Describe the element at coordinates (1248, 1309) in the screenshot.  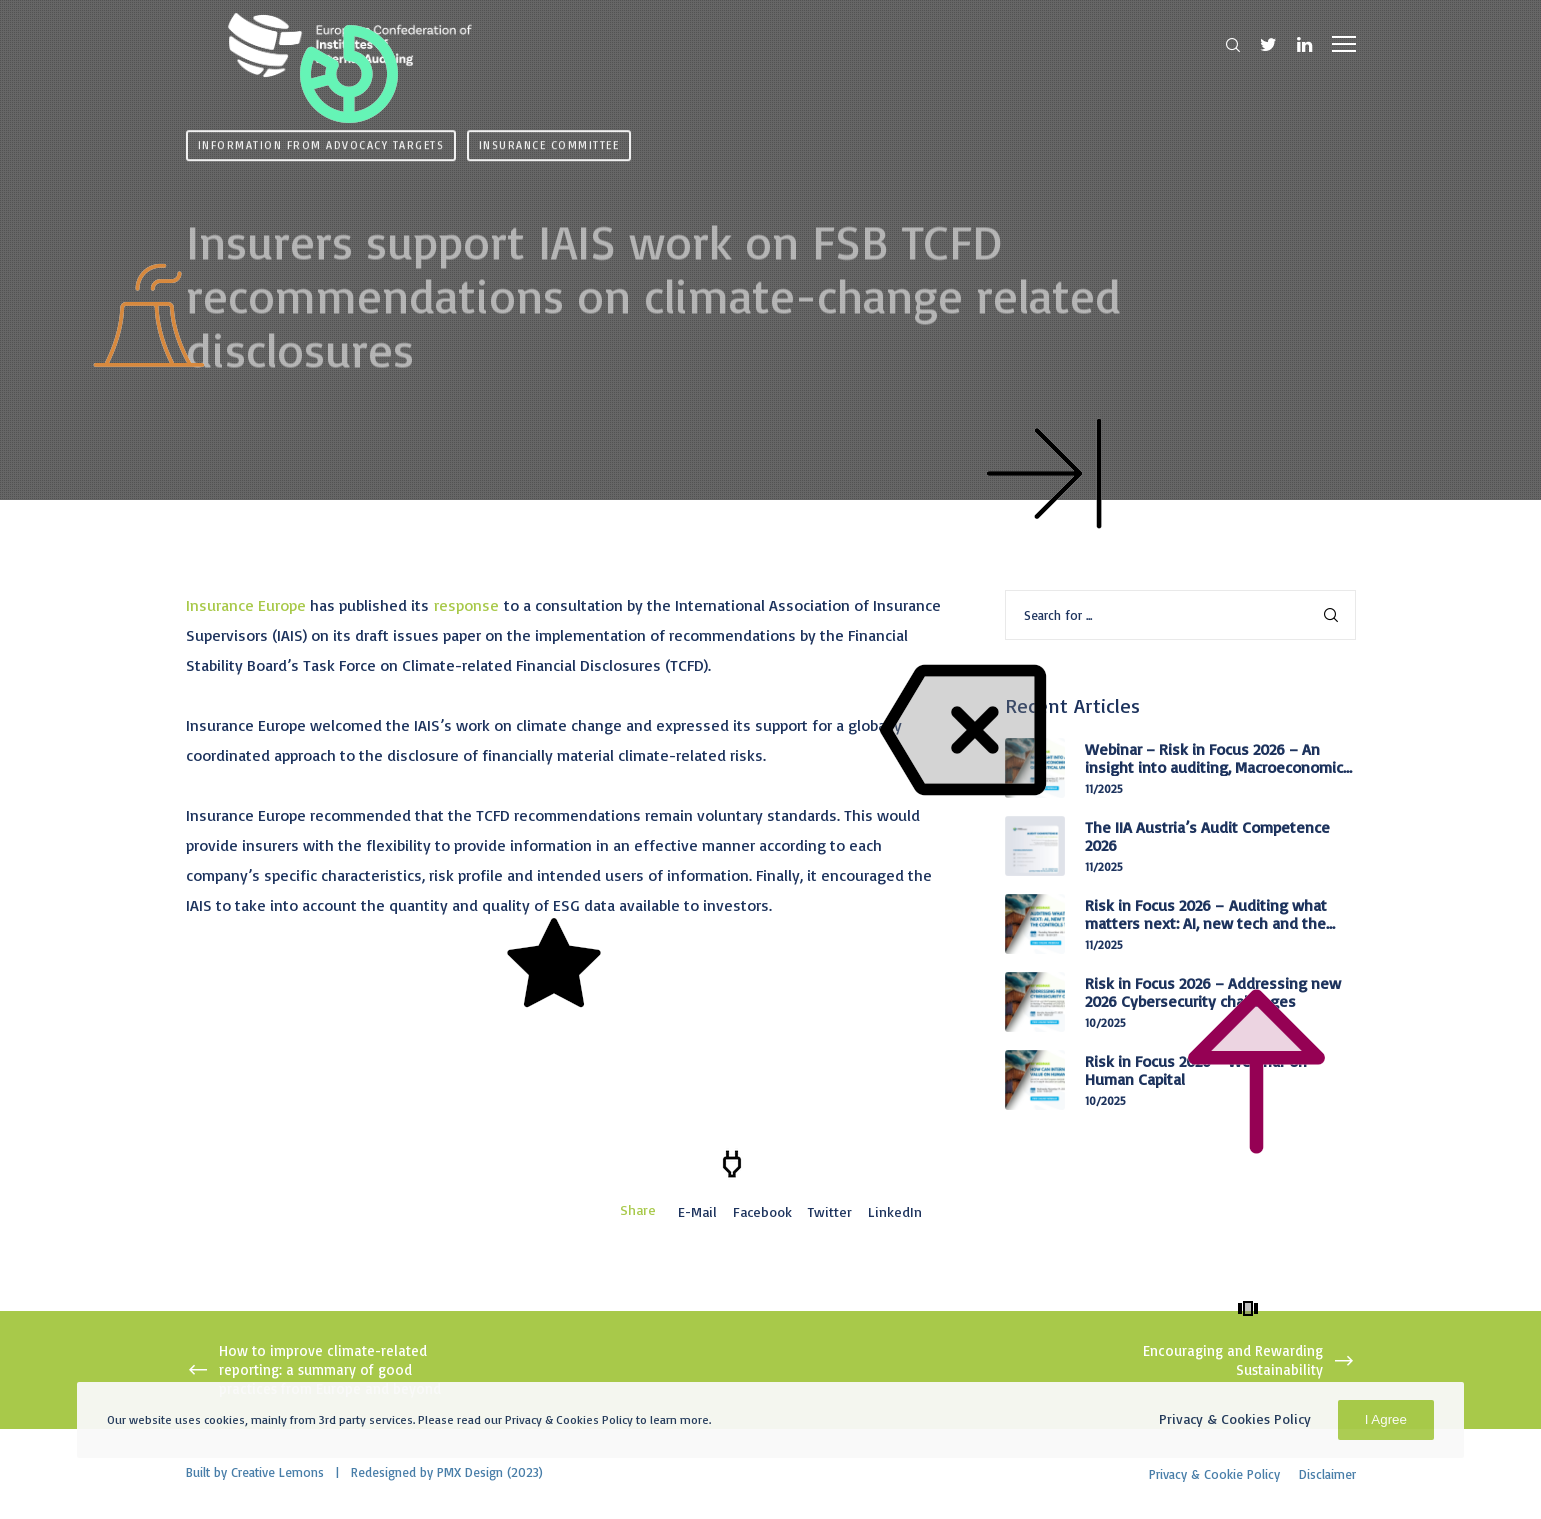
I see `view content in carousel or slideshow mode` at that location.